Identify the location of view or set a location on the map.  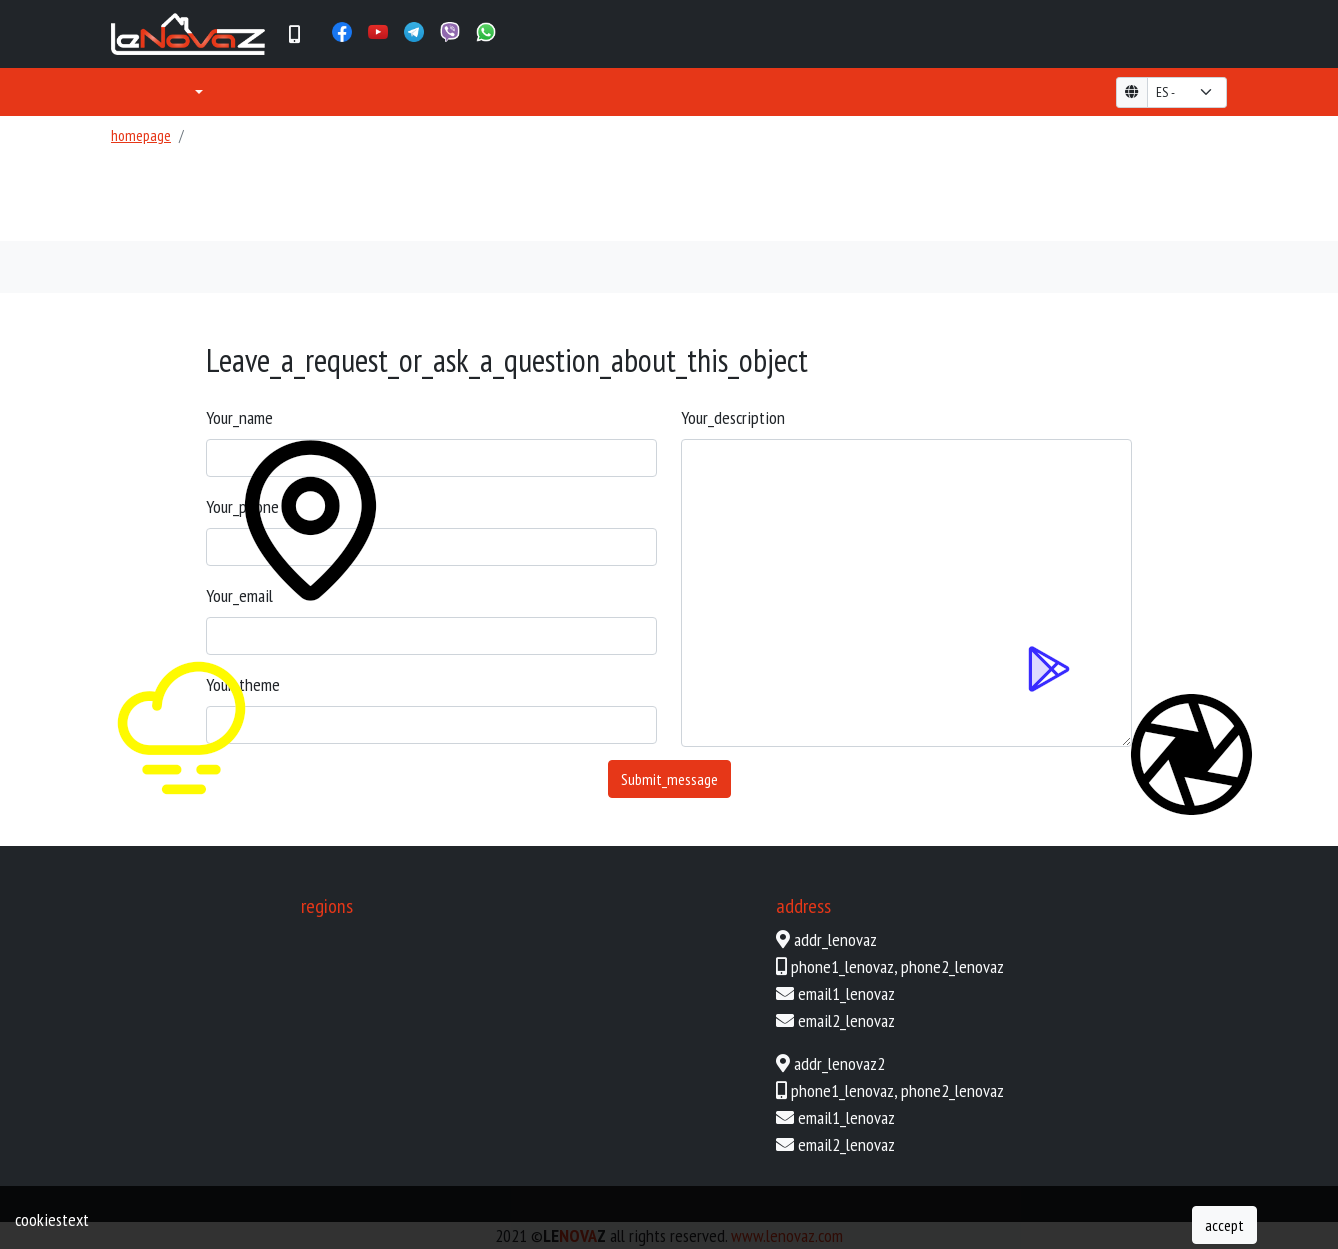
(310, 520).